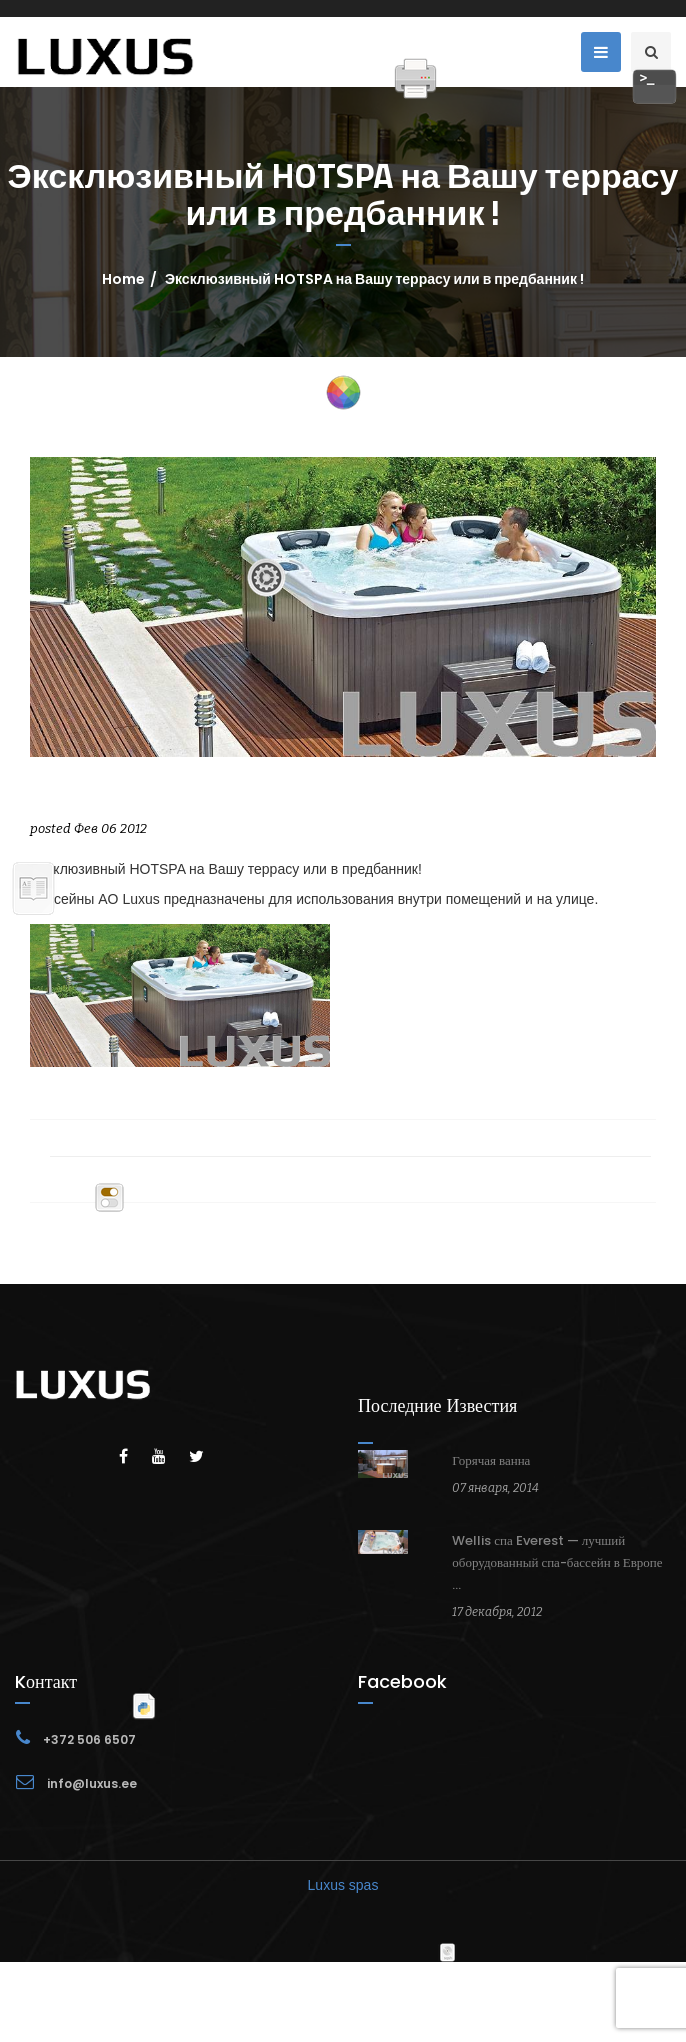 The width and height of the screenshot is (686, 2042). What do you see at coordinates (144, 1706) in the screenshot?
I see `a python script or source file` at bounding box center [144, 1706].